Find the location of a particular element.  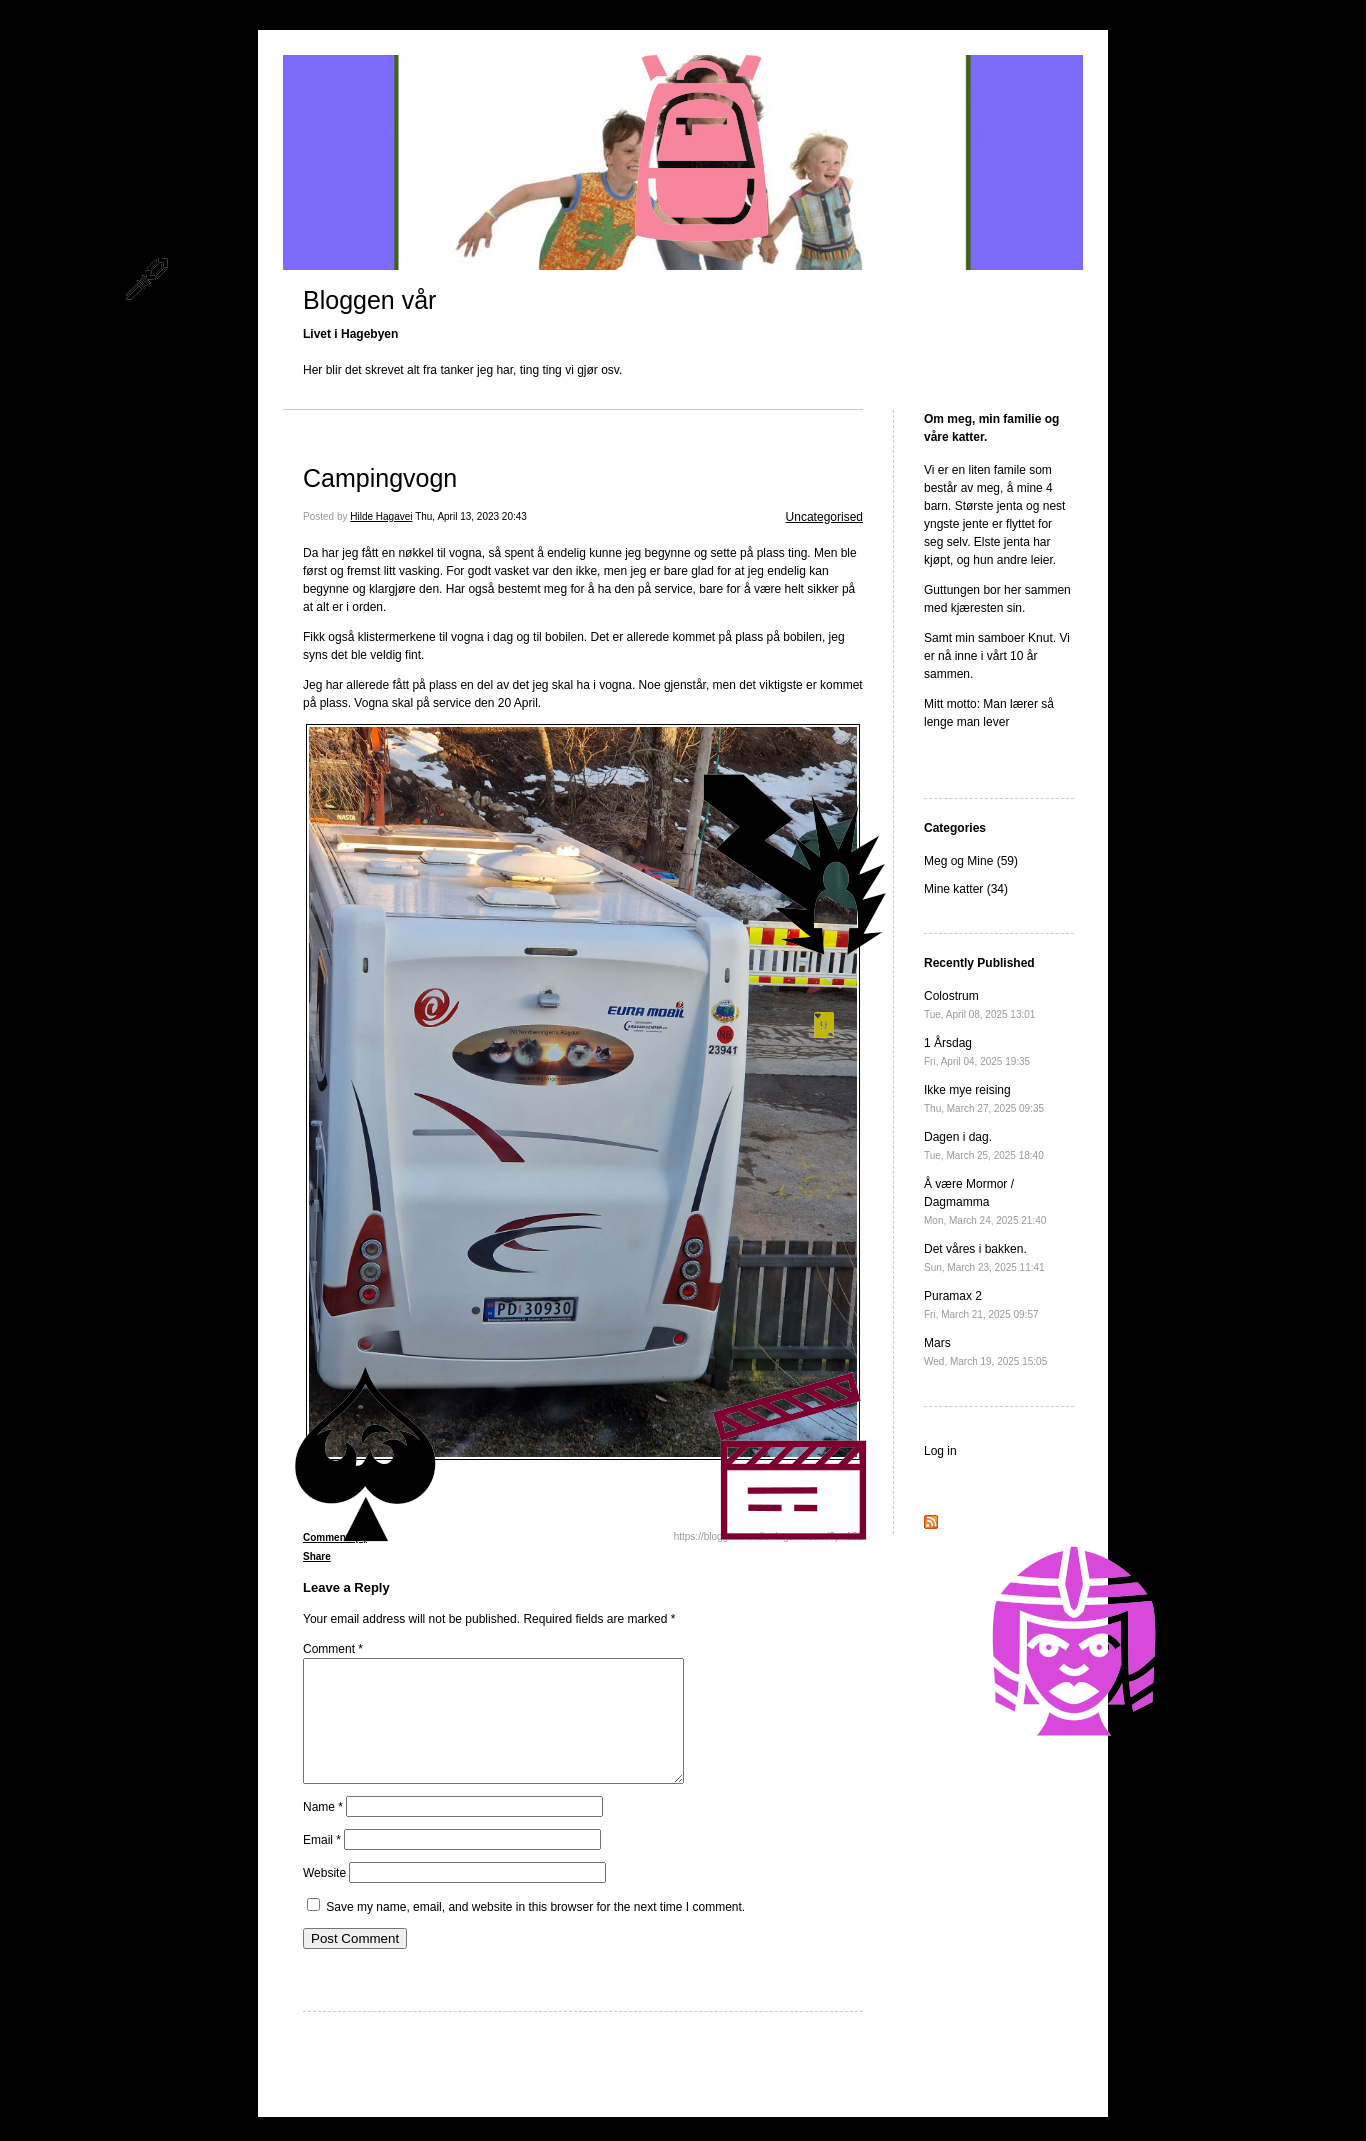

access school or education features is located at coordinates (701, 146).